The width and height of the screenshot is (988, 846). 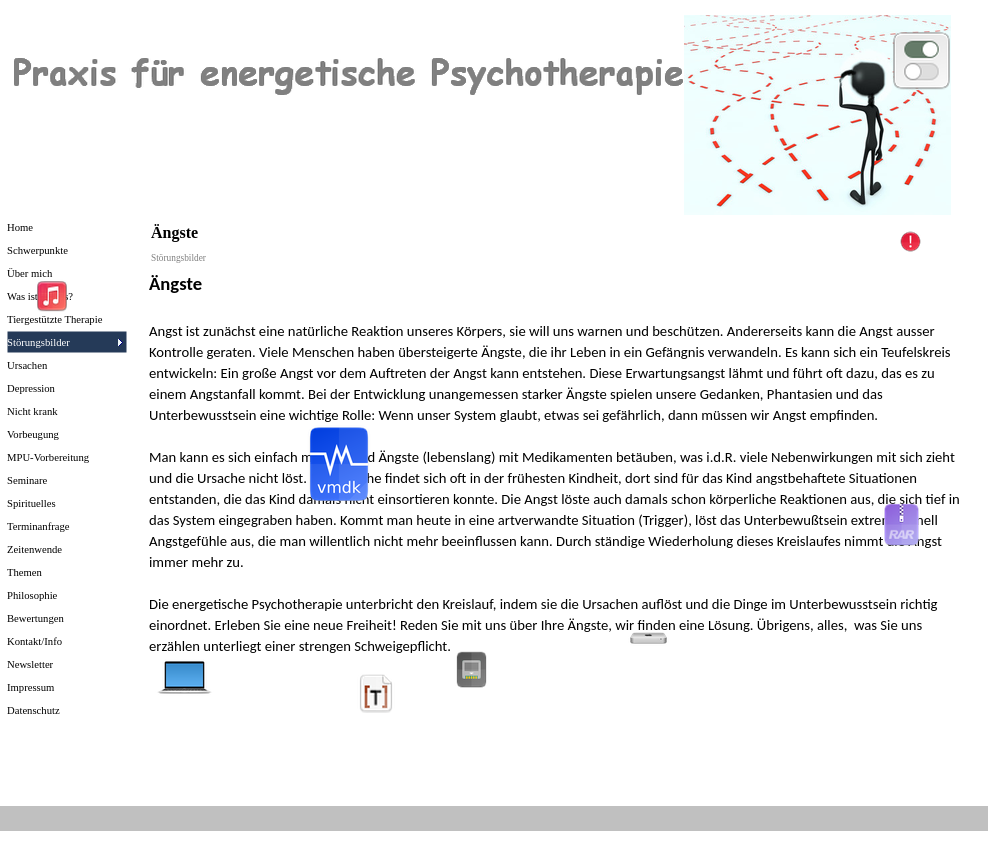 What do you see at coordinates (376, 693) in the screenshot?
I see `a toml configuration file` at bounding box center [376, 693].